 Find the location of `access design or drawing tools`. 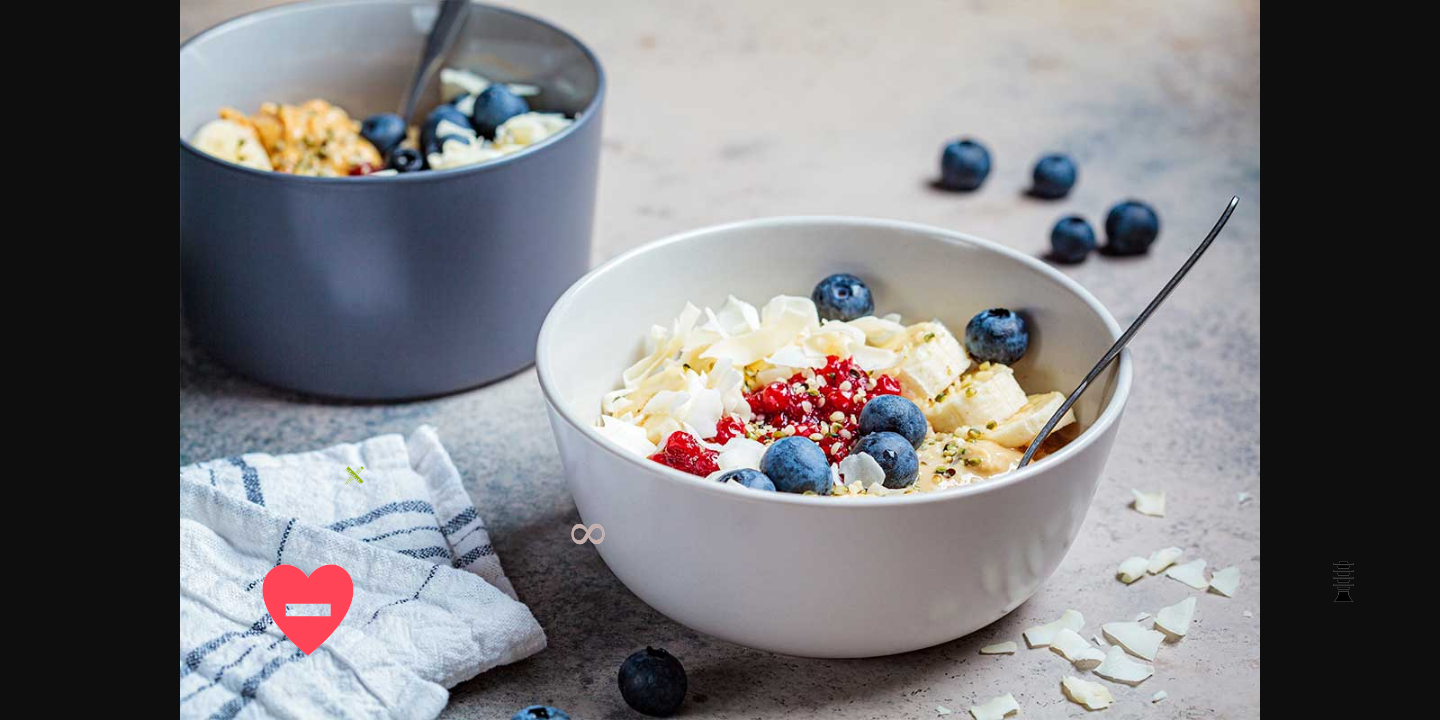

access design or drawing tools is located at coordinates (354, 475).